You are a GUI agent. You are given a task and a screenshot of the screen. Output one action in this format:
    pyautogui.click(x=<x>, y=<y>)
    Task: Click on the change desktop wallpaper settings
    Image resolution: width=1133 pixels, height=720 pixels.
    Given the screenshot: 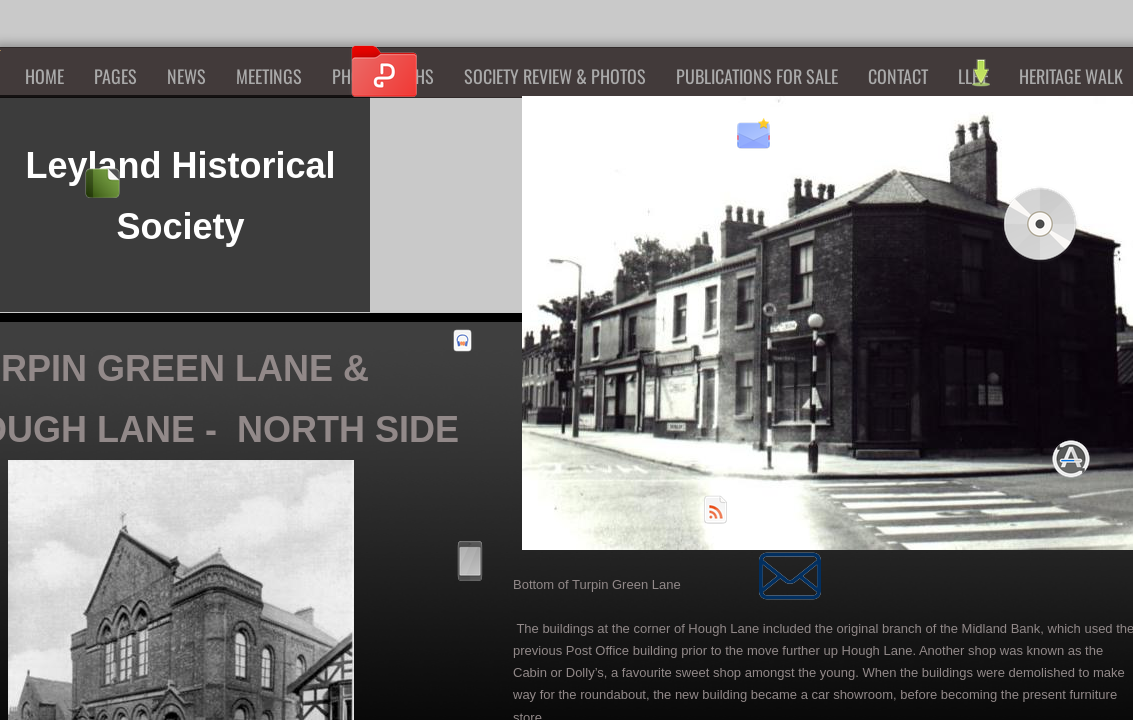 What is the action you would take?
    pyautogui.click(x=102, y=182)
    